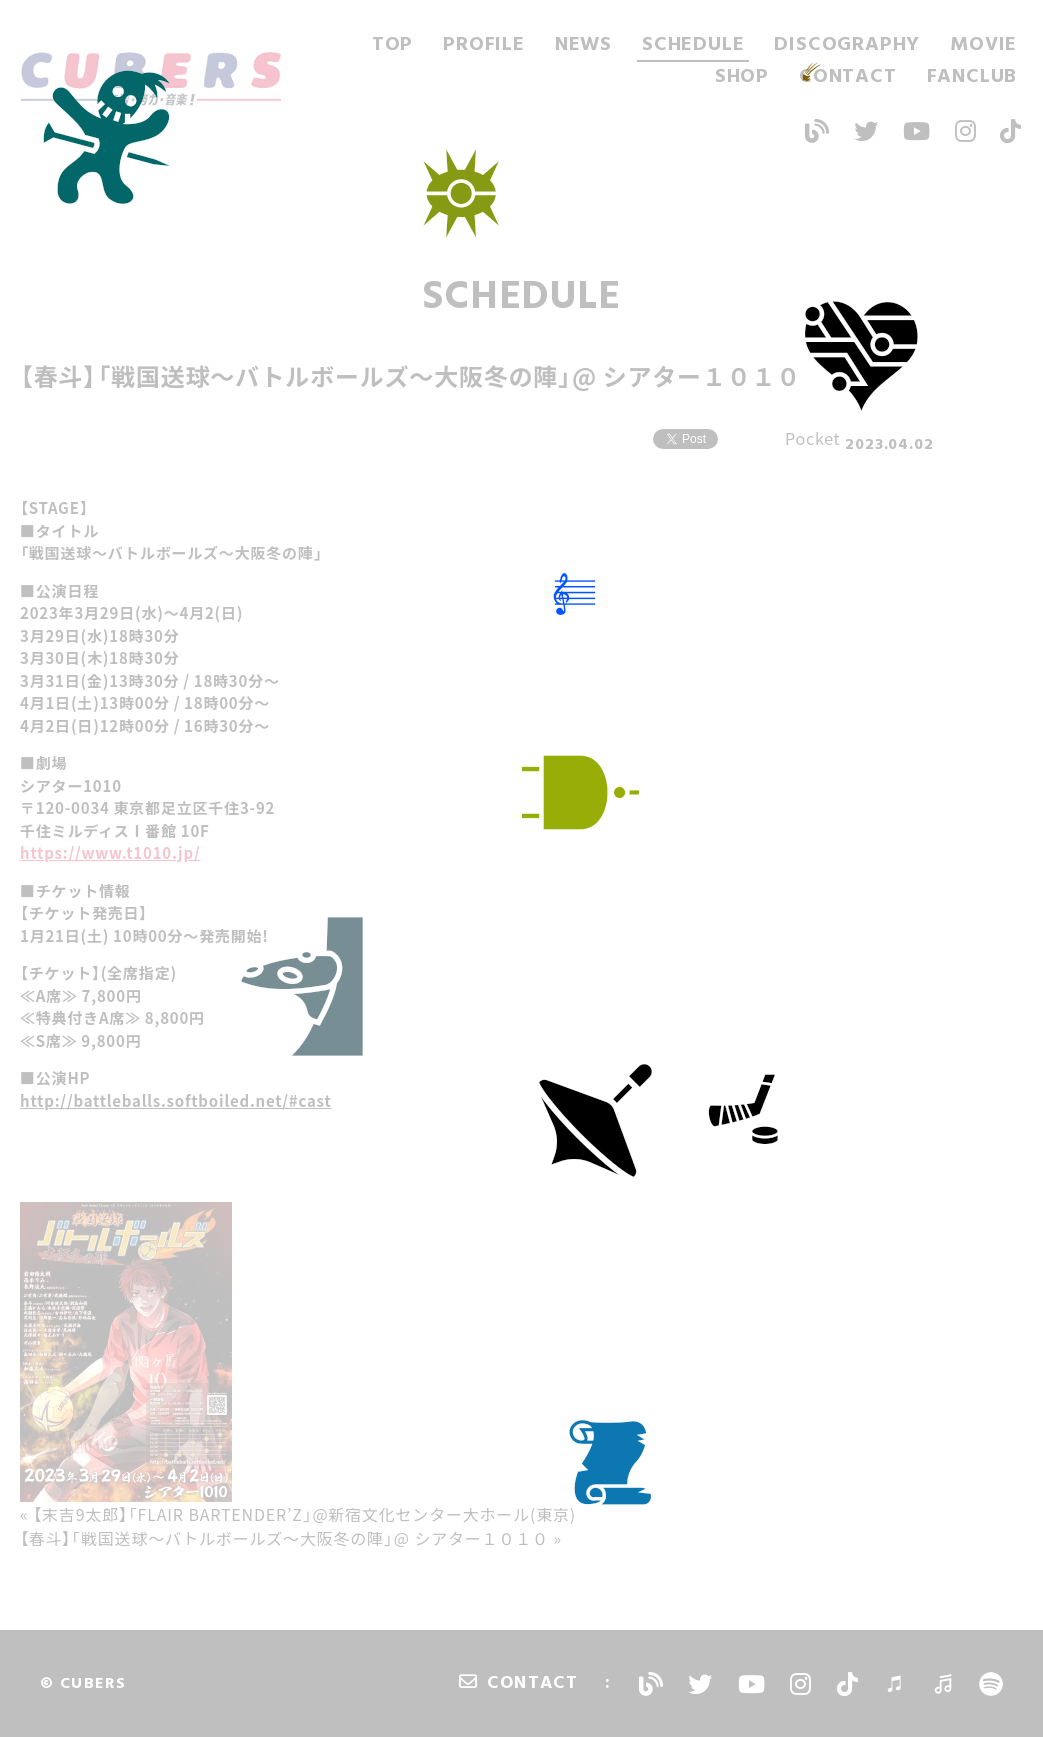  Describe the element at coordinates (580, 792) in the screenshot. I see `represents a NAND logic gate in a circuit diagram` at that location.